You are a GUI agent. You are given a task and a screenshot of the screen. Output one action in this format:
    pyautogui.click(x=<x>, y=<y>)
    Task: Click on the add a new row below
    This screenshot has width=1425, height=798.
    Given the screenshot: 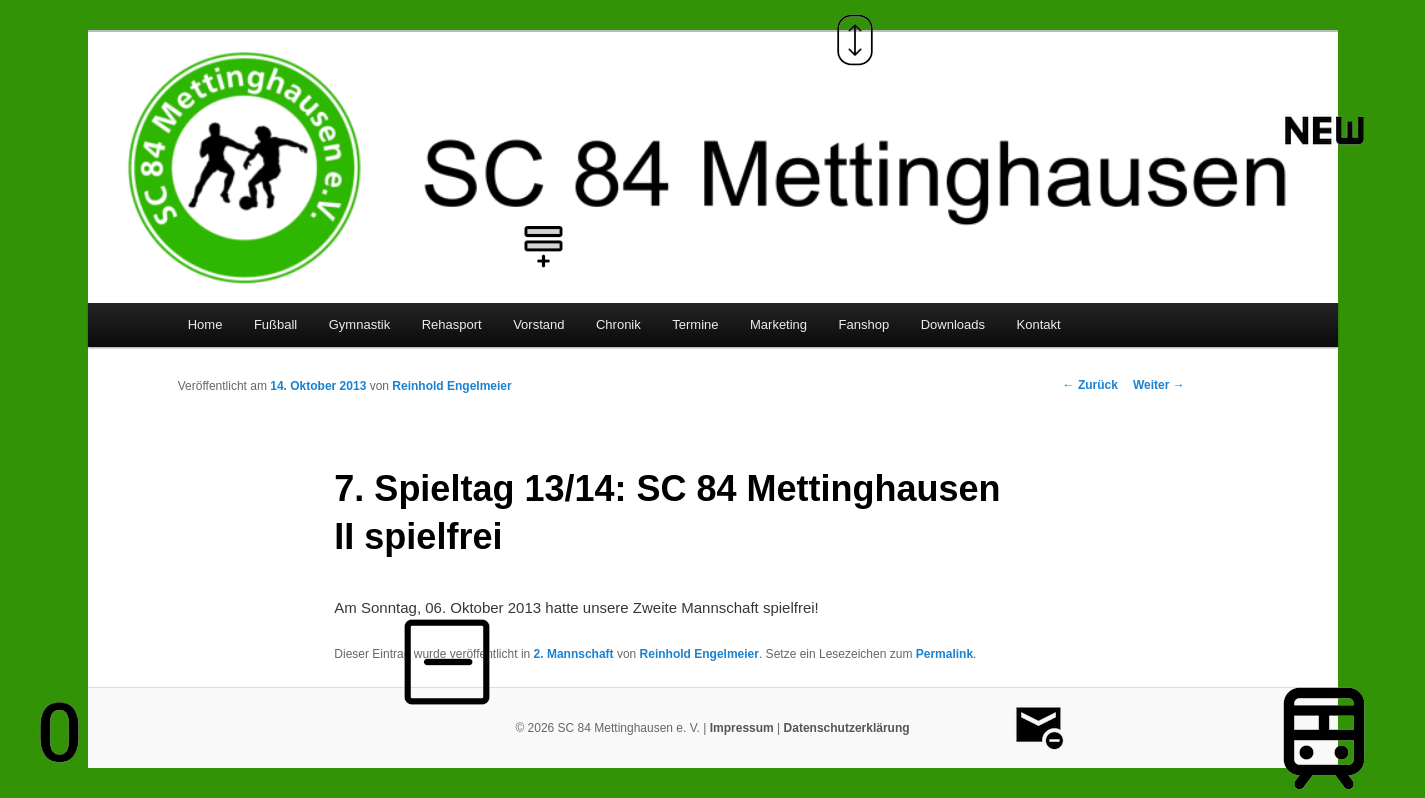 What is the action you would take?
    pyautogui.click(x=543, y=243)
    